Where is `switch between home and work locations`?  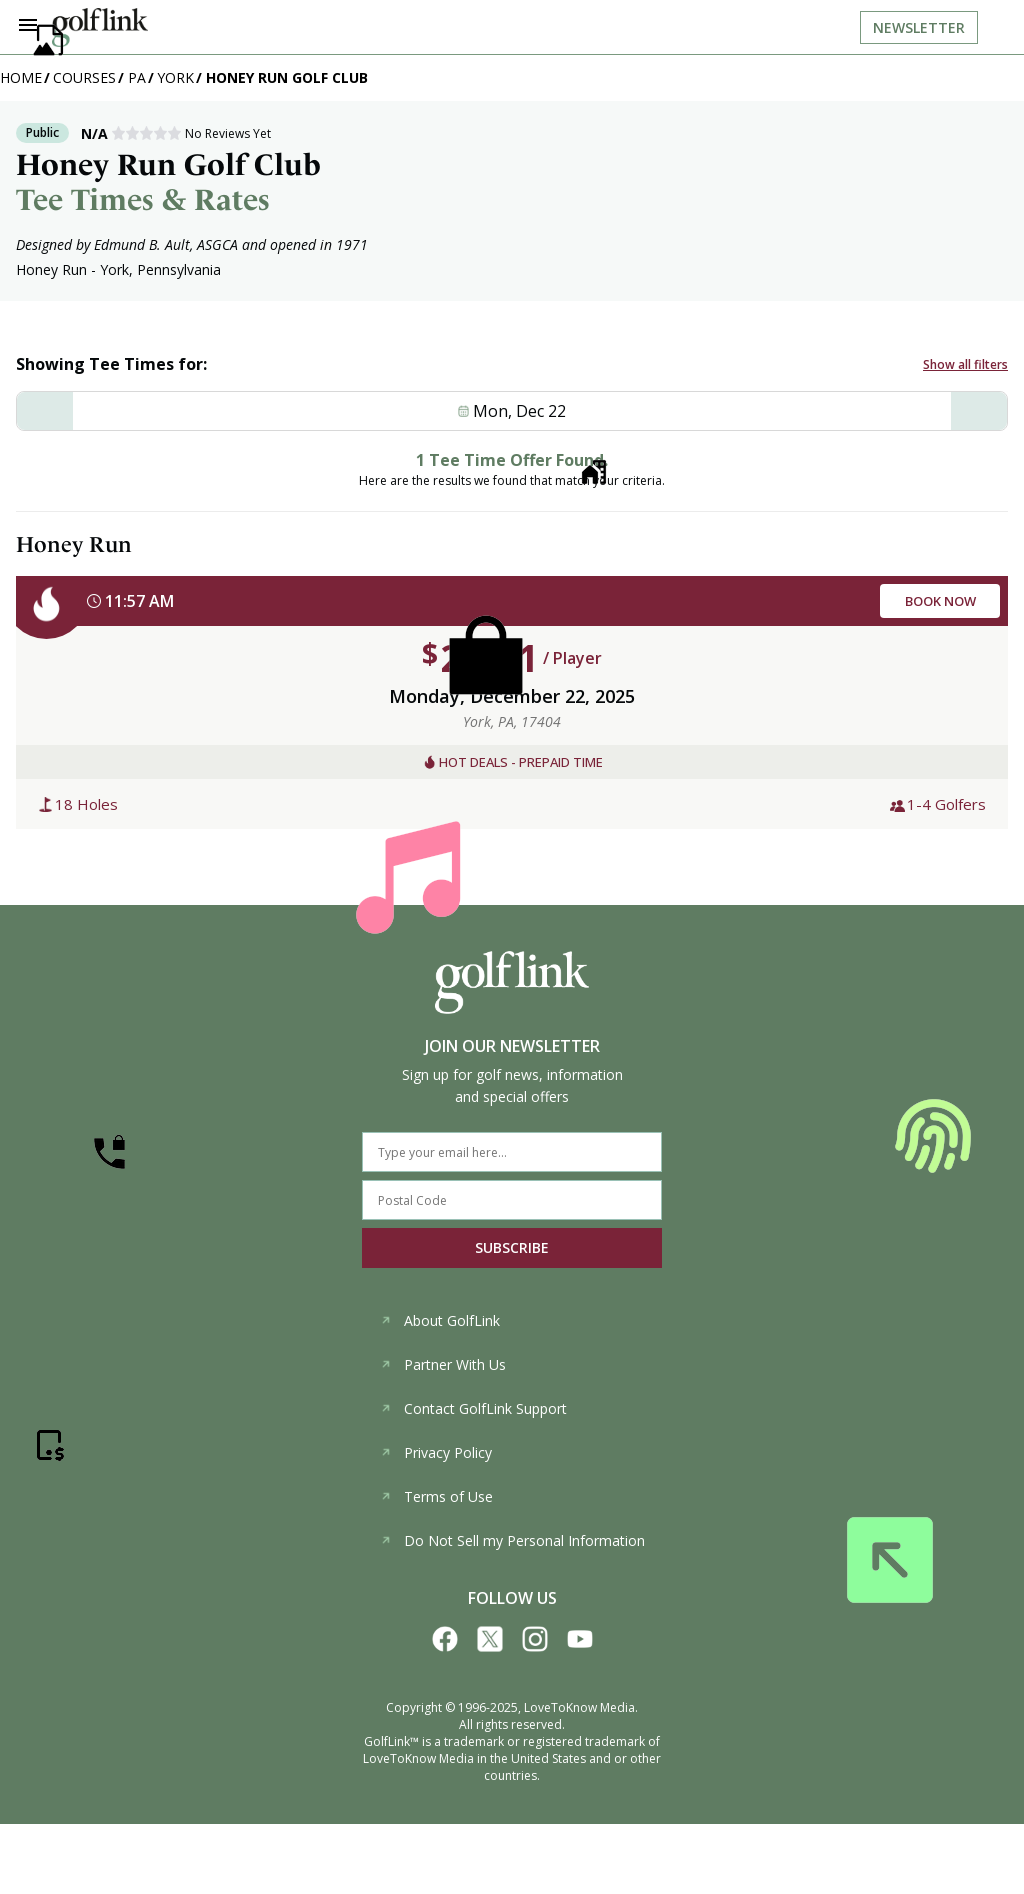
switch between home and work locations is located at coordinates (594, 472).